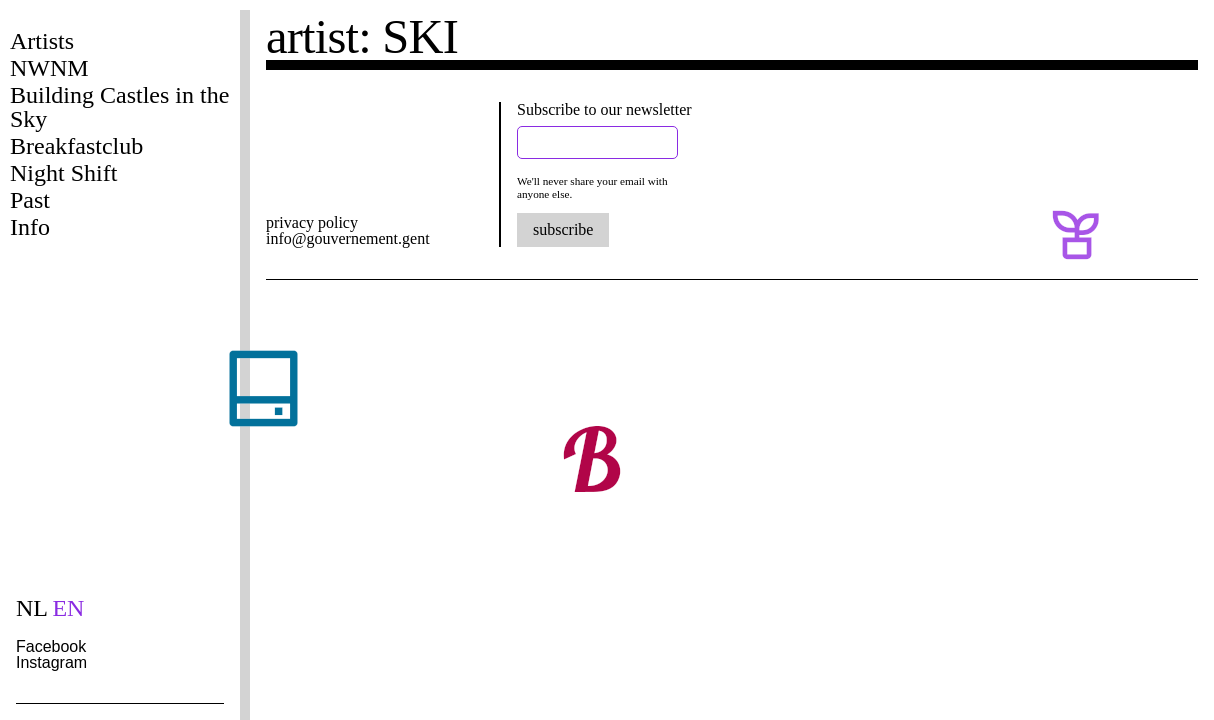  Describe the element at coordinates (592, 459) in the screenshot. I see `buefy framework logo` at that location.